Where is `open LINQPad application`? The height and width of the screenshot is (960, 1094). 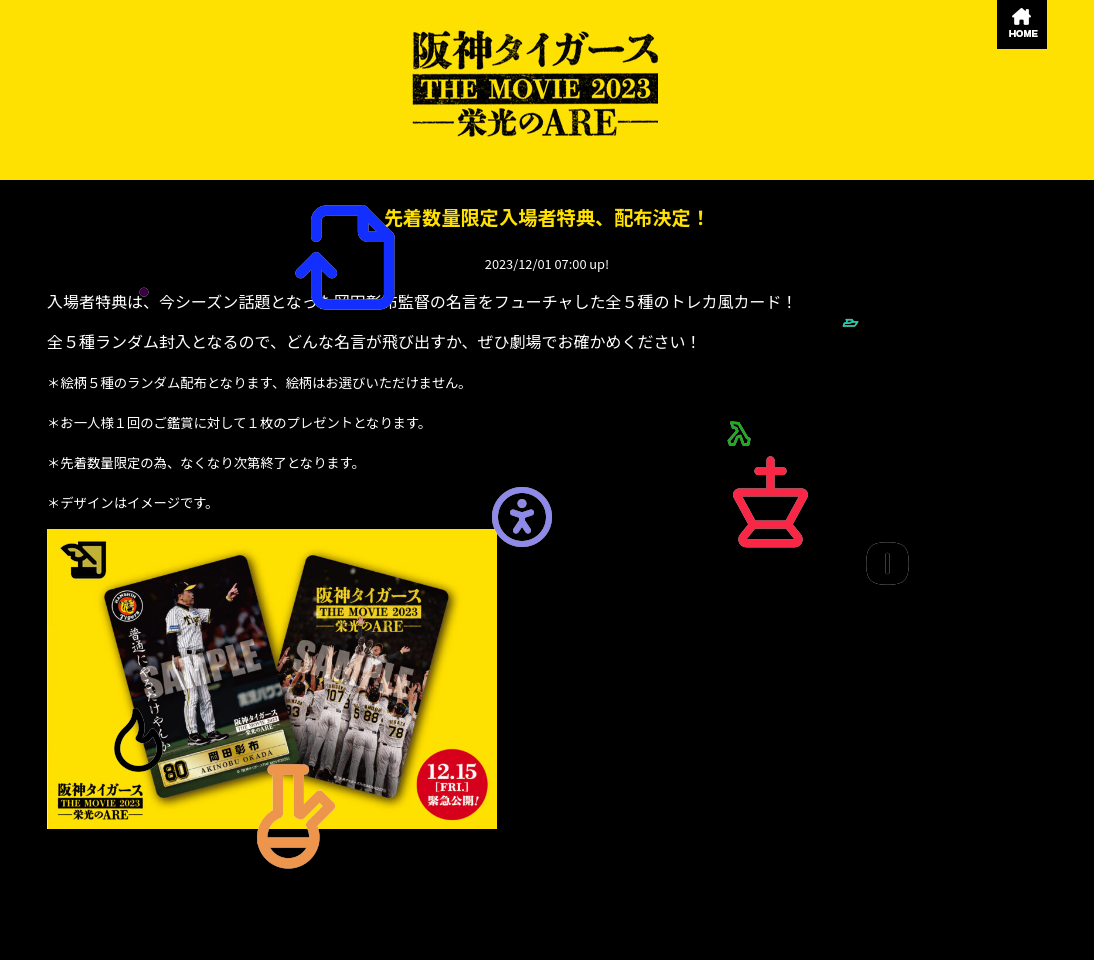
open LINQPad application is located at coordinates (738, 433).